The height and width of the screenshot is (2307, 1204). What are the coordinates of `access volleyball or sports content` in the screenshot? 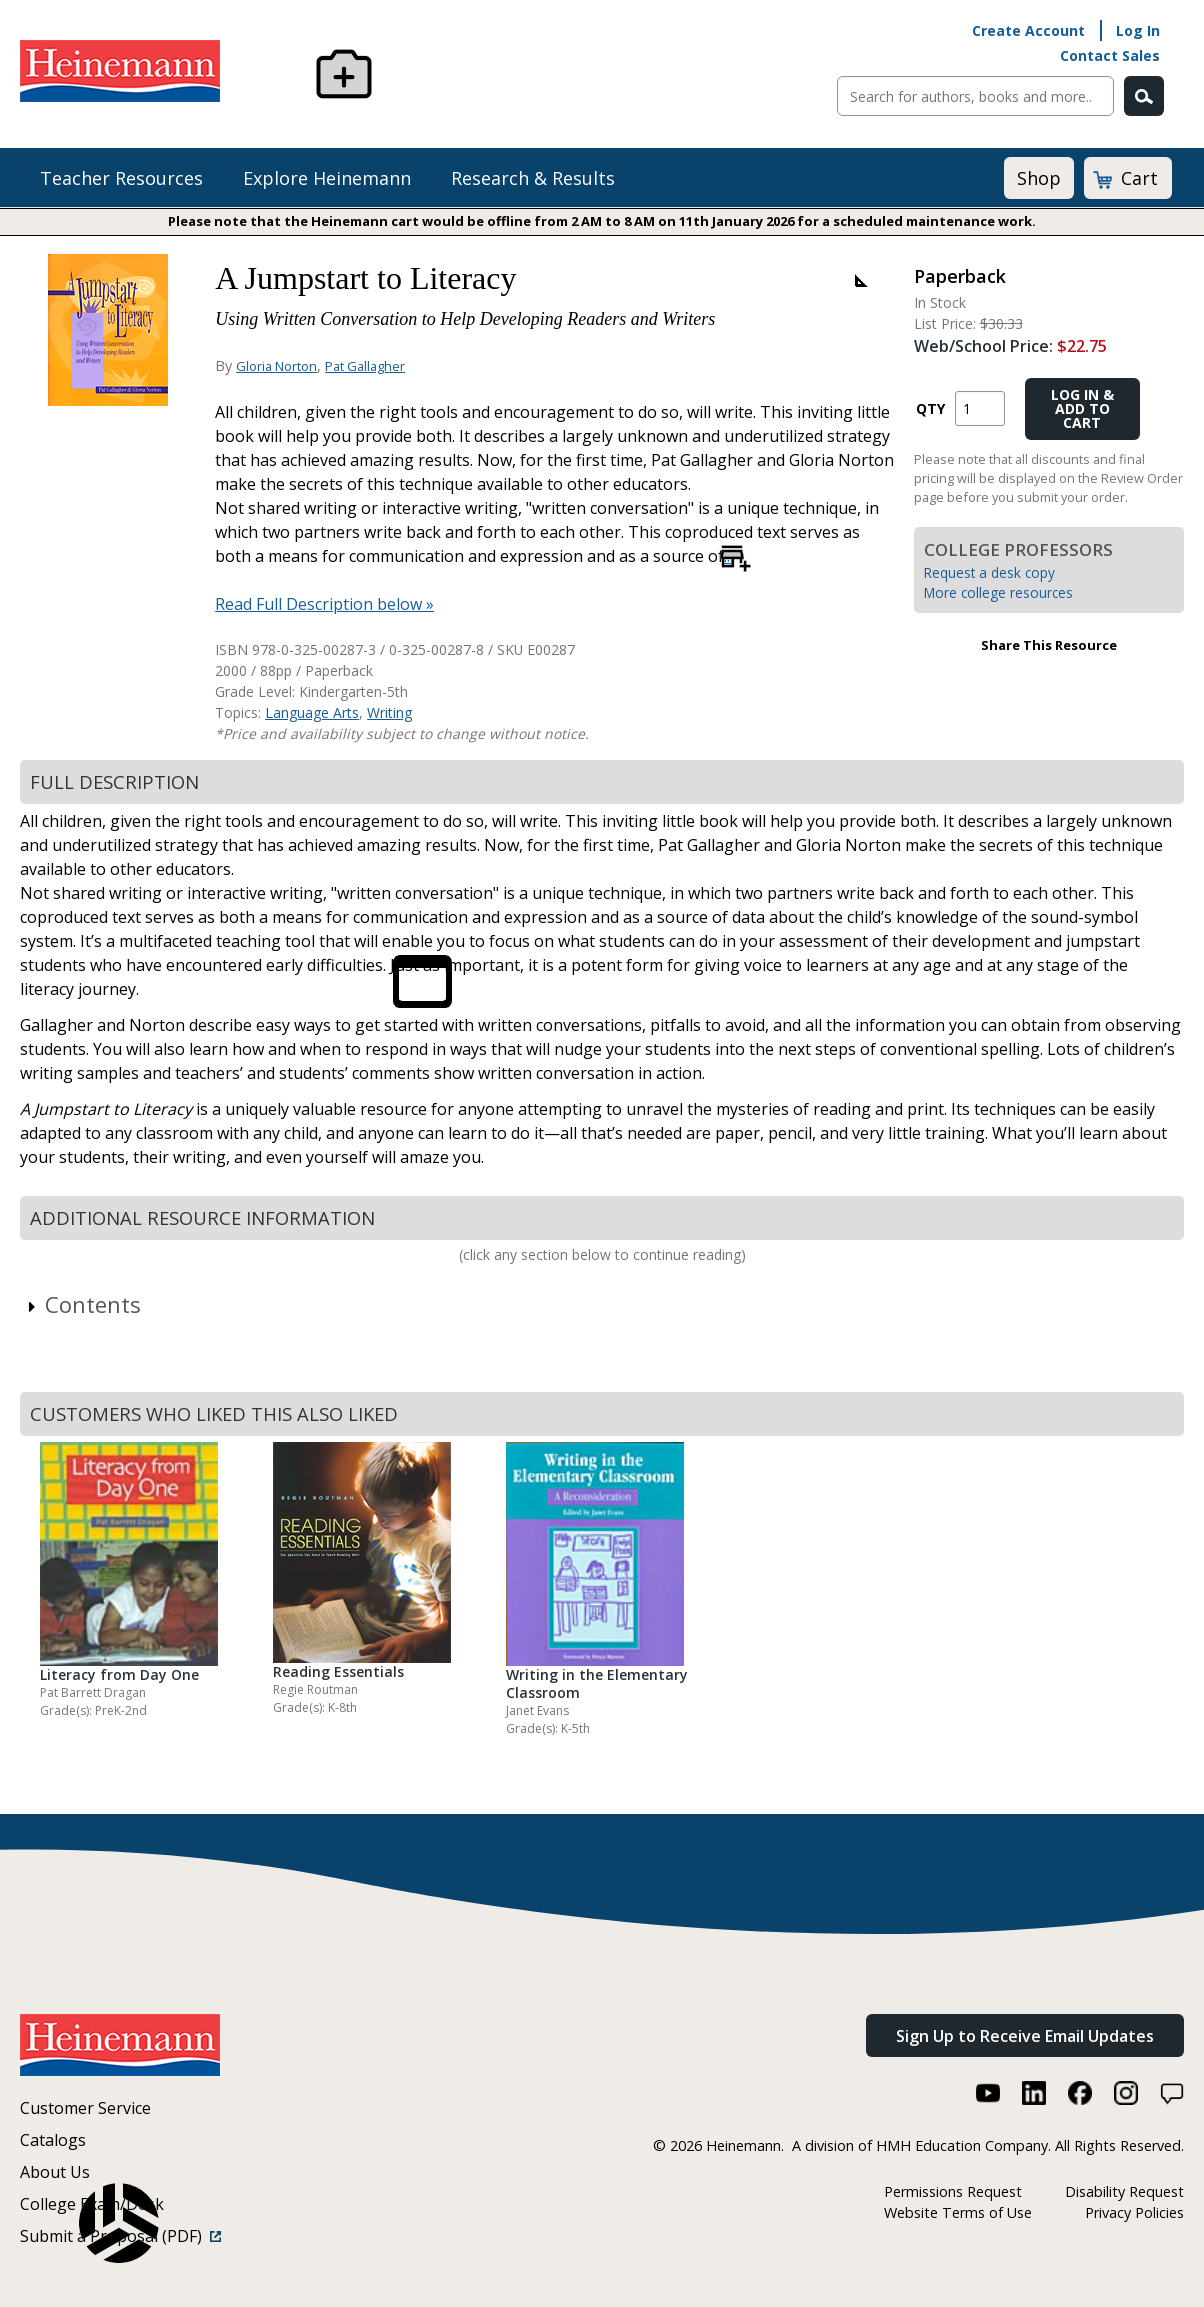 It's located at (119, 2223).